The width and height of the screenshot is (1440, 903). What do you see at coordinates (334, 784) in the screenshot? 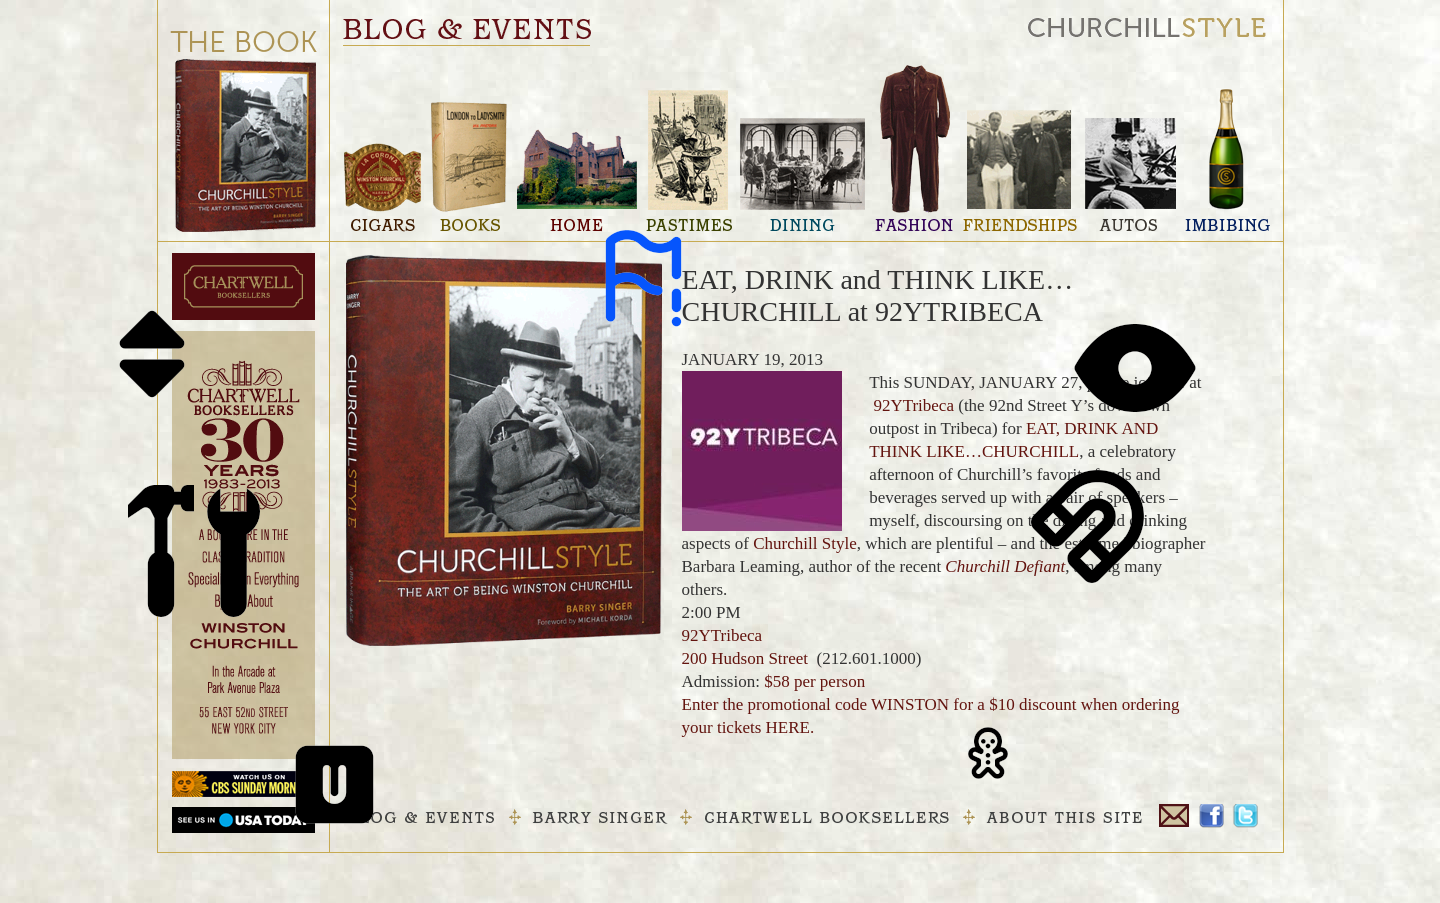
I see `indicates an item or option starting with the letter U` at bounding box center [334, 784].